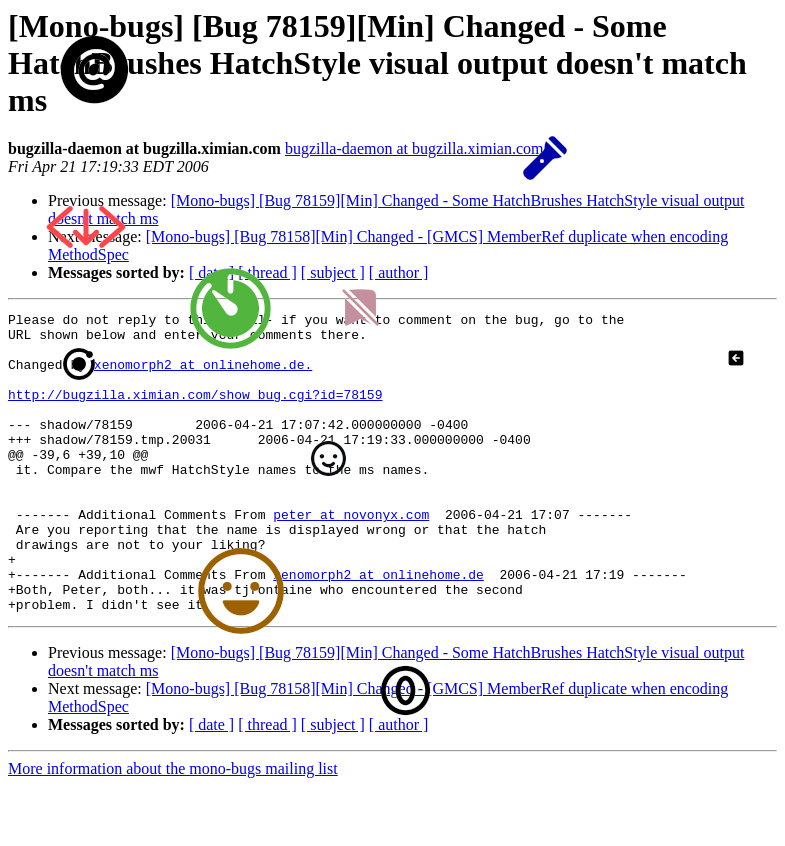 This screenshot has height=846, width=785. What do you see at coordinates (405, 690) in the screenshot?
I see `open opera browser` at bounding box center [405, 690].